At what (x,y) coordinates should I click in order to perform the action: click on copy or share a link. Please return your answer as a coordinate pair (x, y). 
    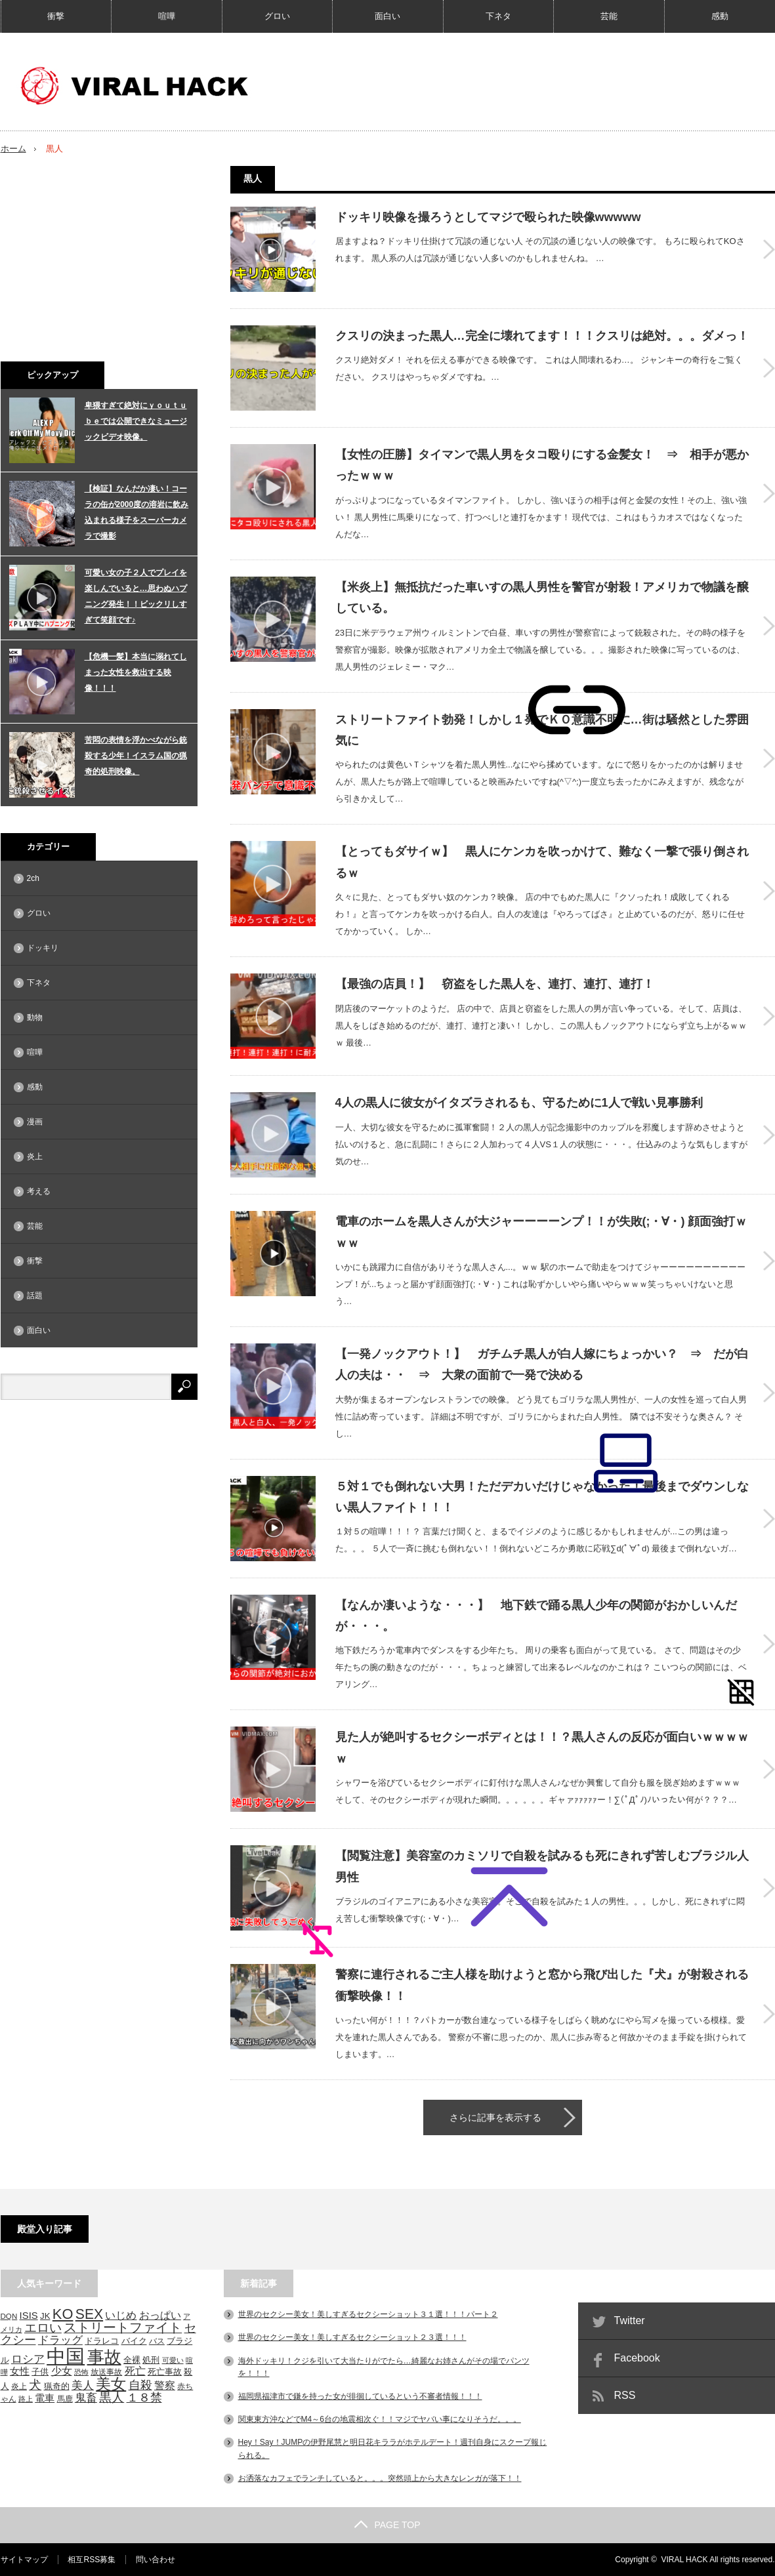
    Looking at the image, I should click on (577, 710).